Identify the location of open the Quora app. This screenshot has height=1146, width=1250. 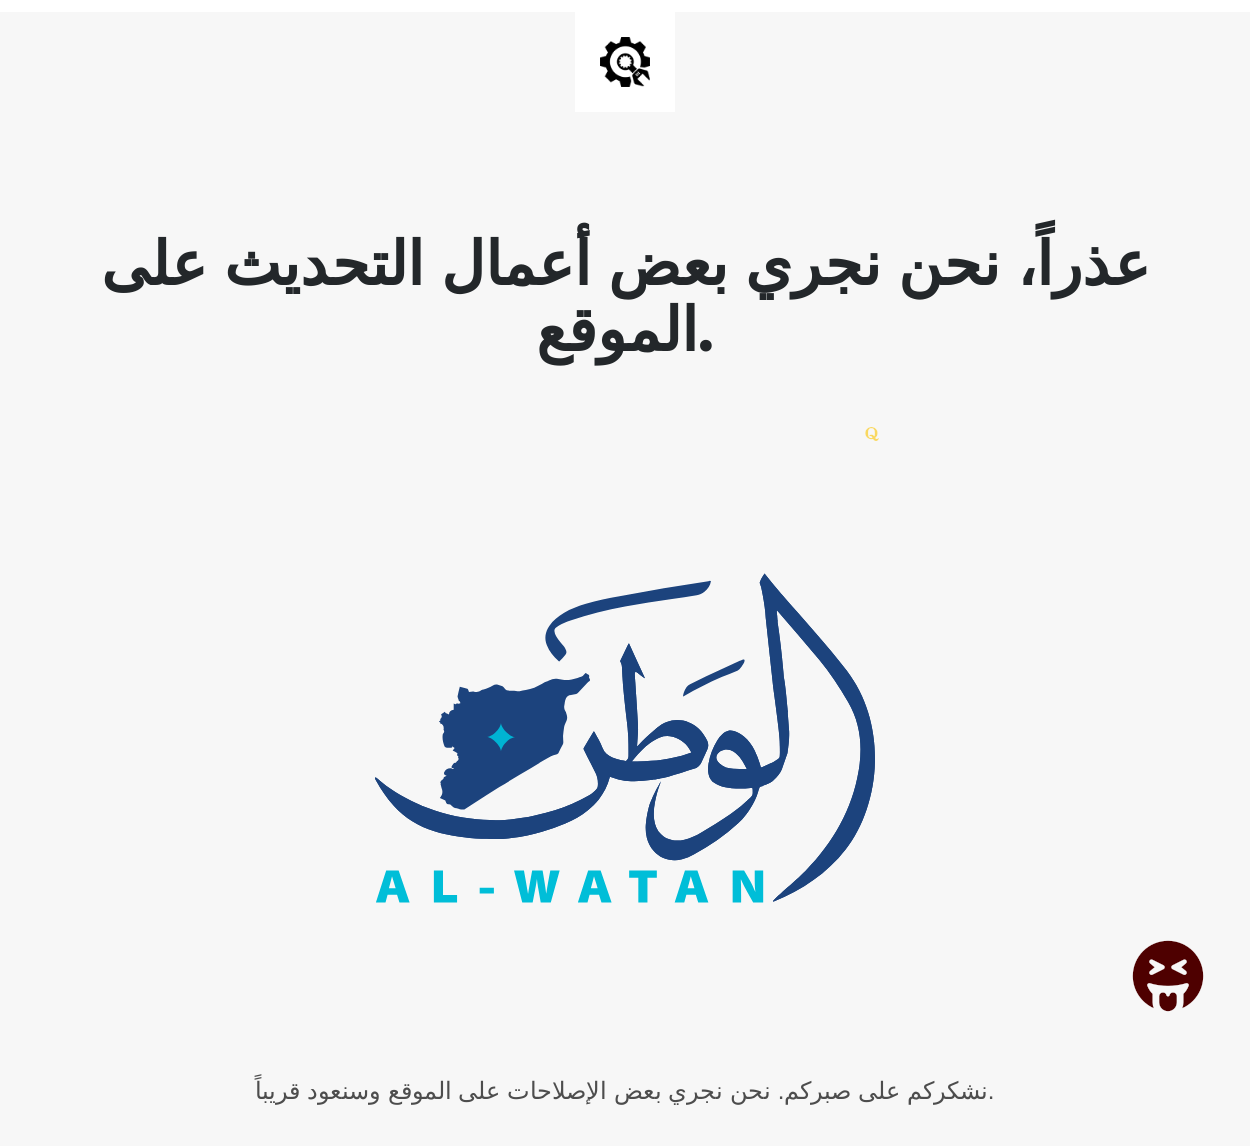
(872, 434).